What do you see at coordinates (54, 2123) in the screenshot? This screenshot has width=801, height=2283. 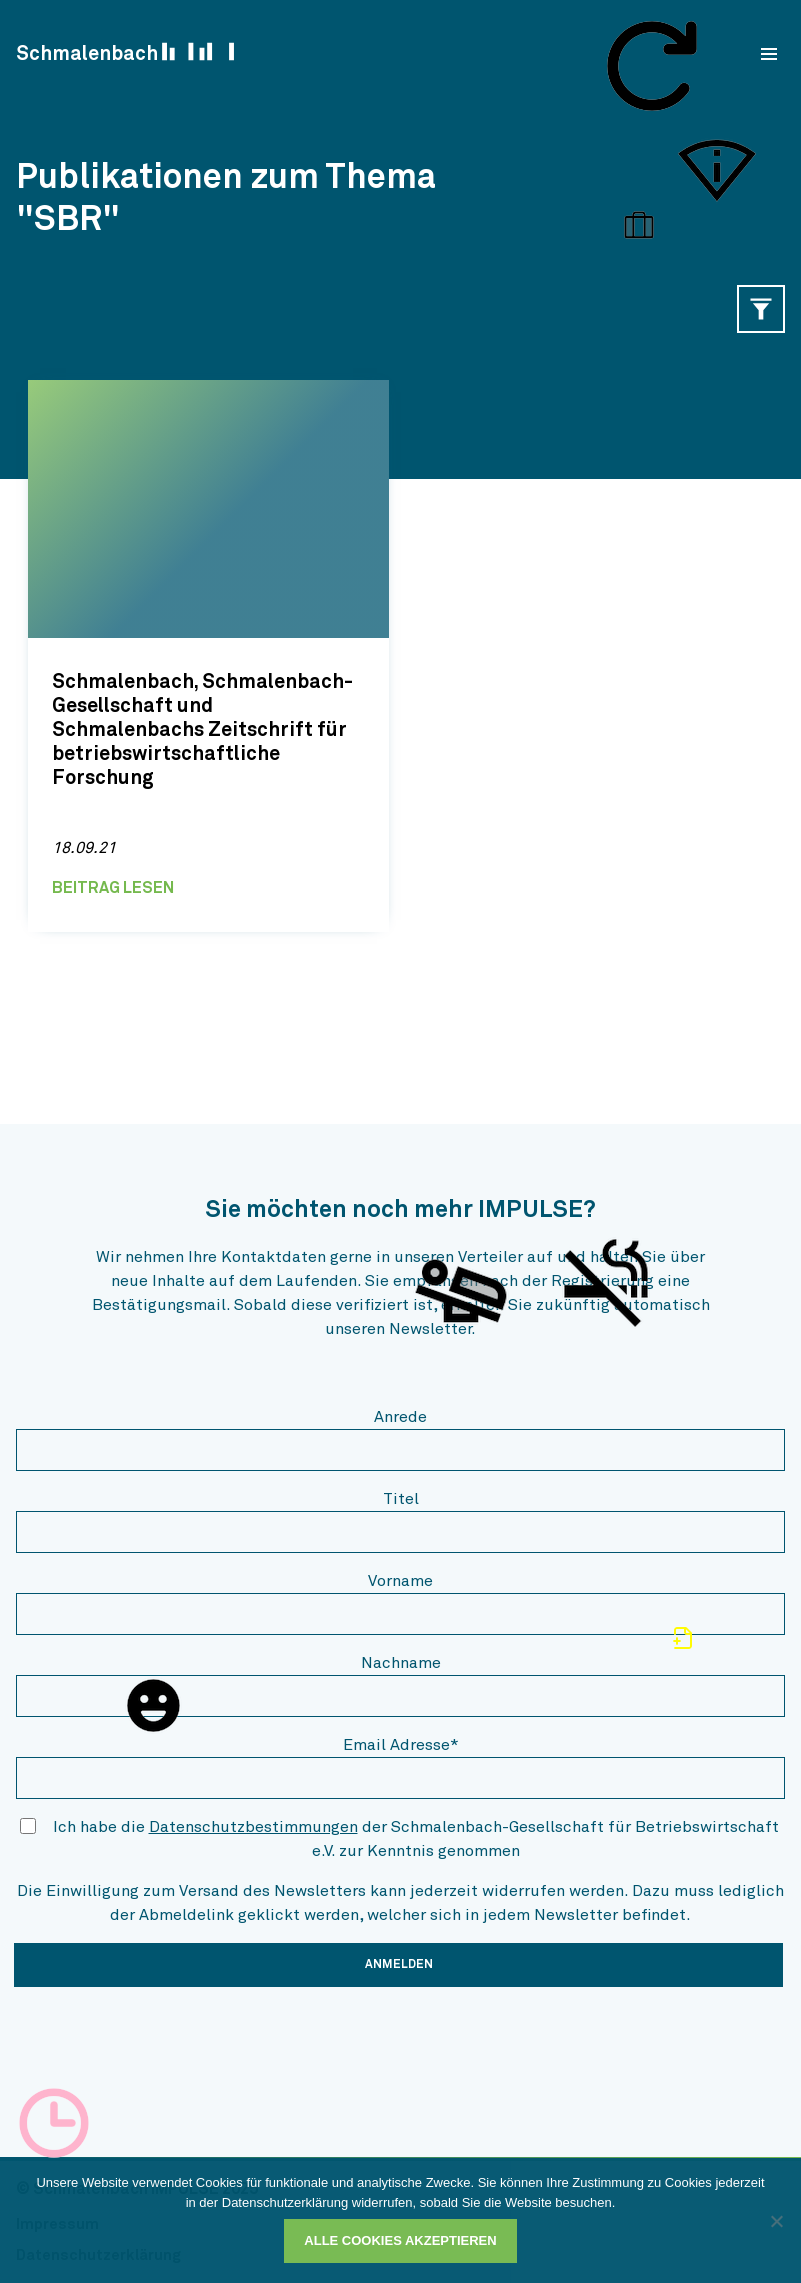 I see `view time or clock settings` at bounding box center [54, 2123].